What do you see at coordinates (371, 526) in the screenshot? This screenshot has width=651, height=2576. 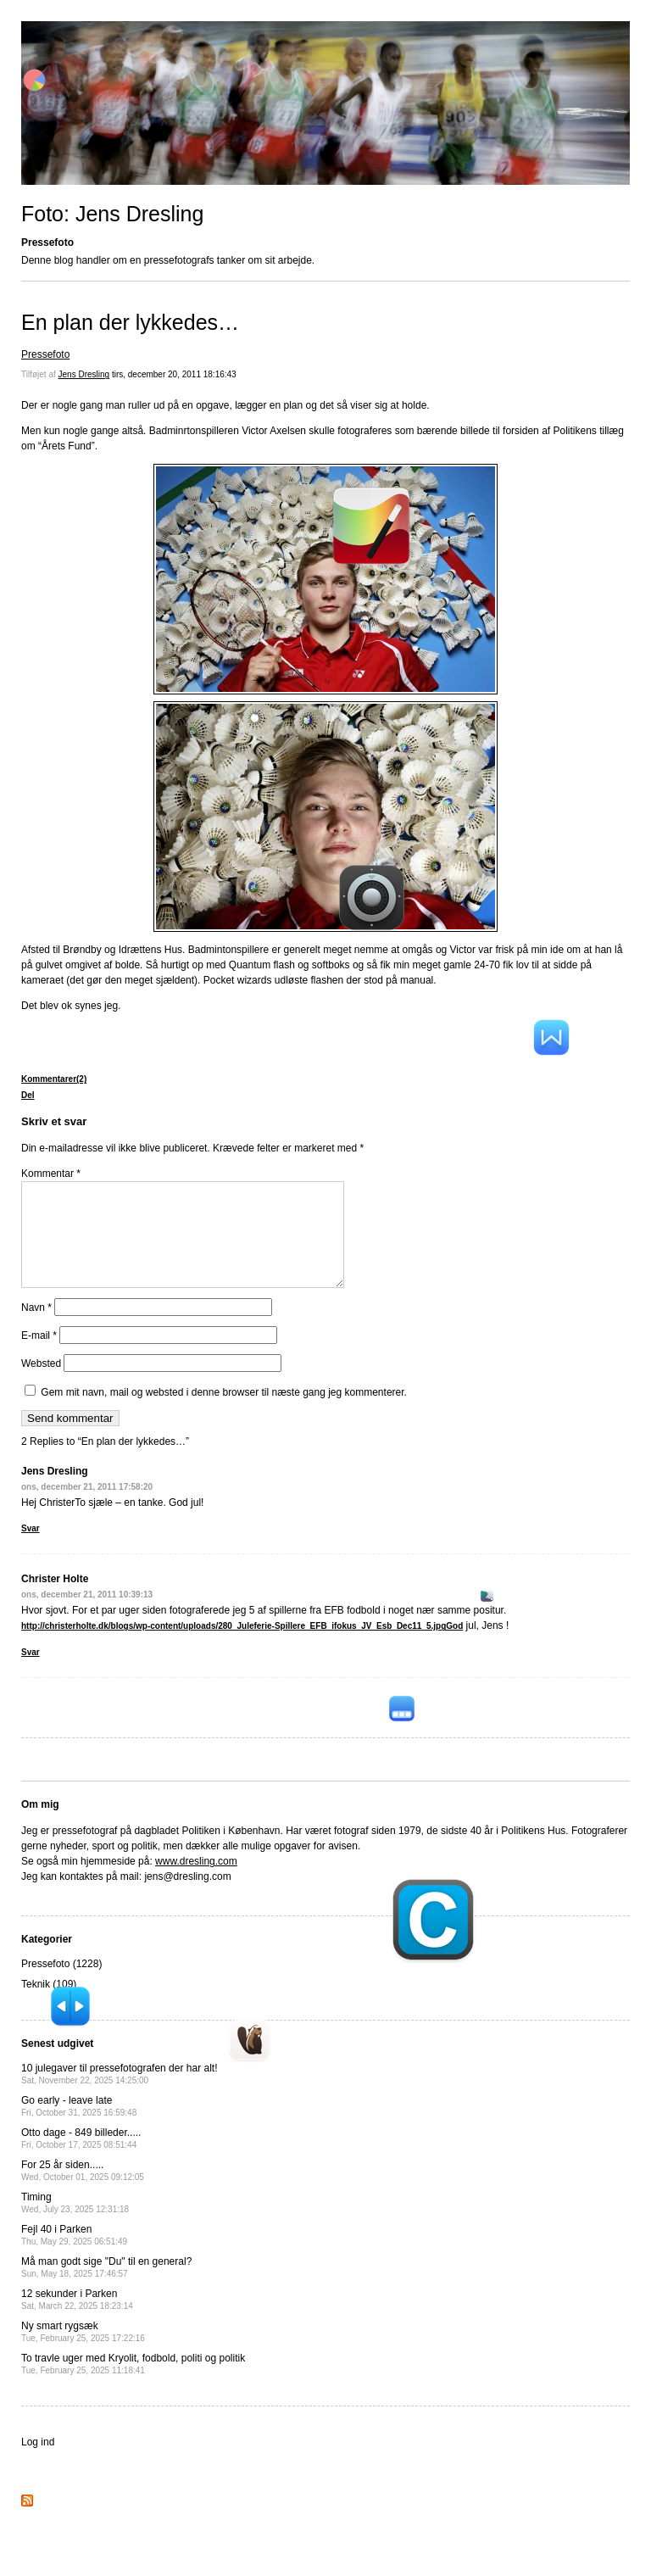 I see `launch winetricks application` at bounding box center [371, 526].